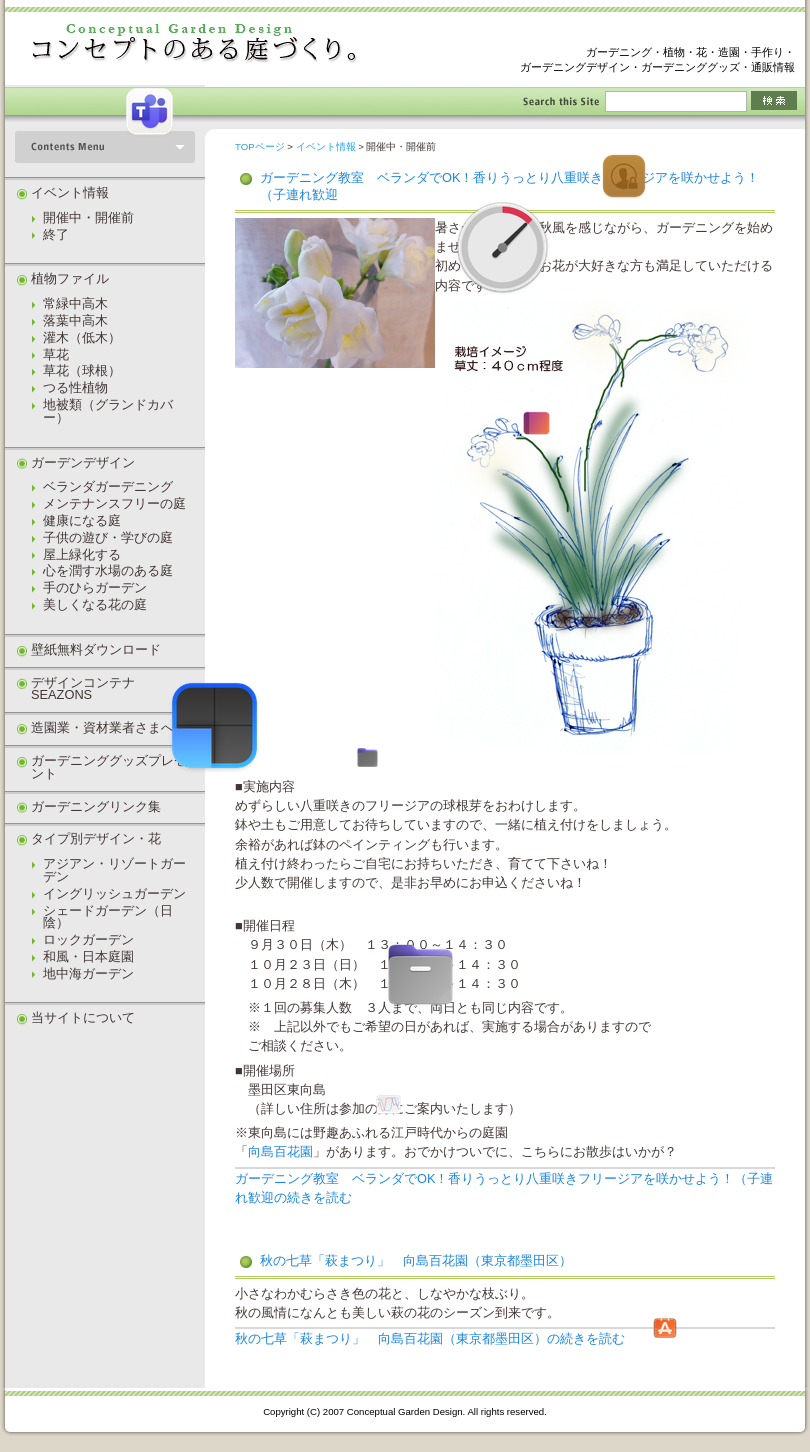  I want to click on open the nautilus file manager, so click(420, 974).